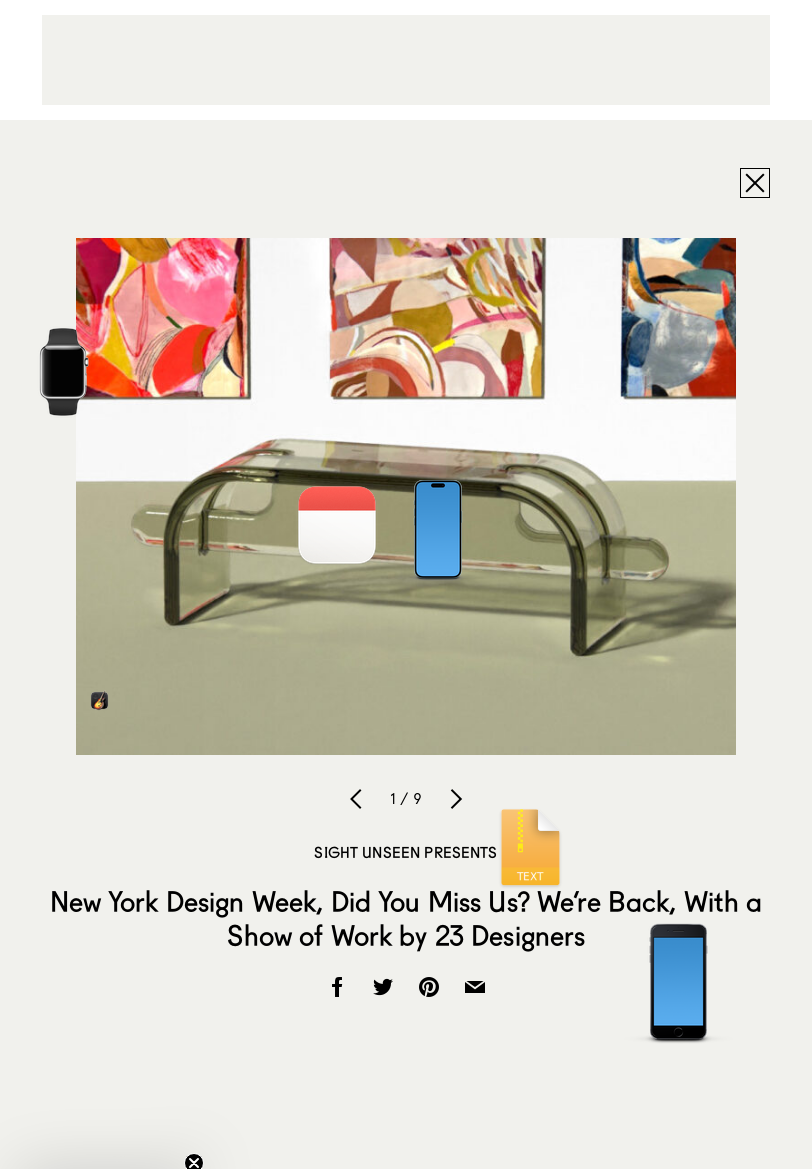  I want to click on open GarageBand music creation app, so click(99, 700).